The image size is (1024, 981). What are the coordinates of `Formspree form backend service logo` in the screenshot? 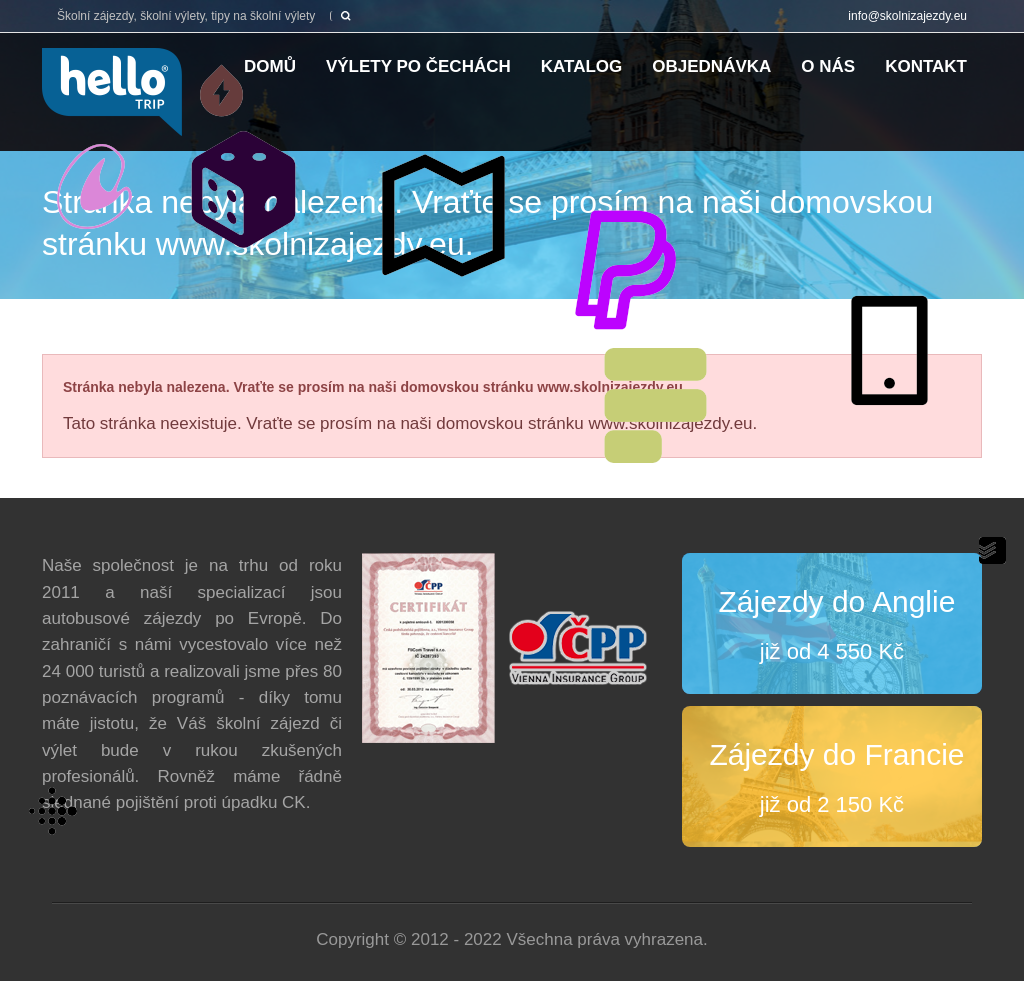 It's located at (655, 405).